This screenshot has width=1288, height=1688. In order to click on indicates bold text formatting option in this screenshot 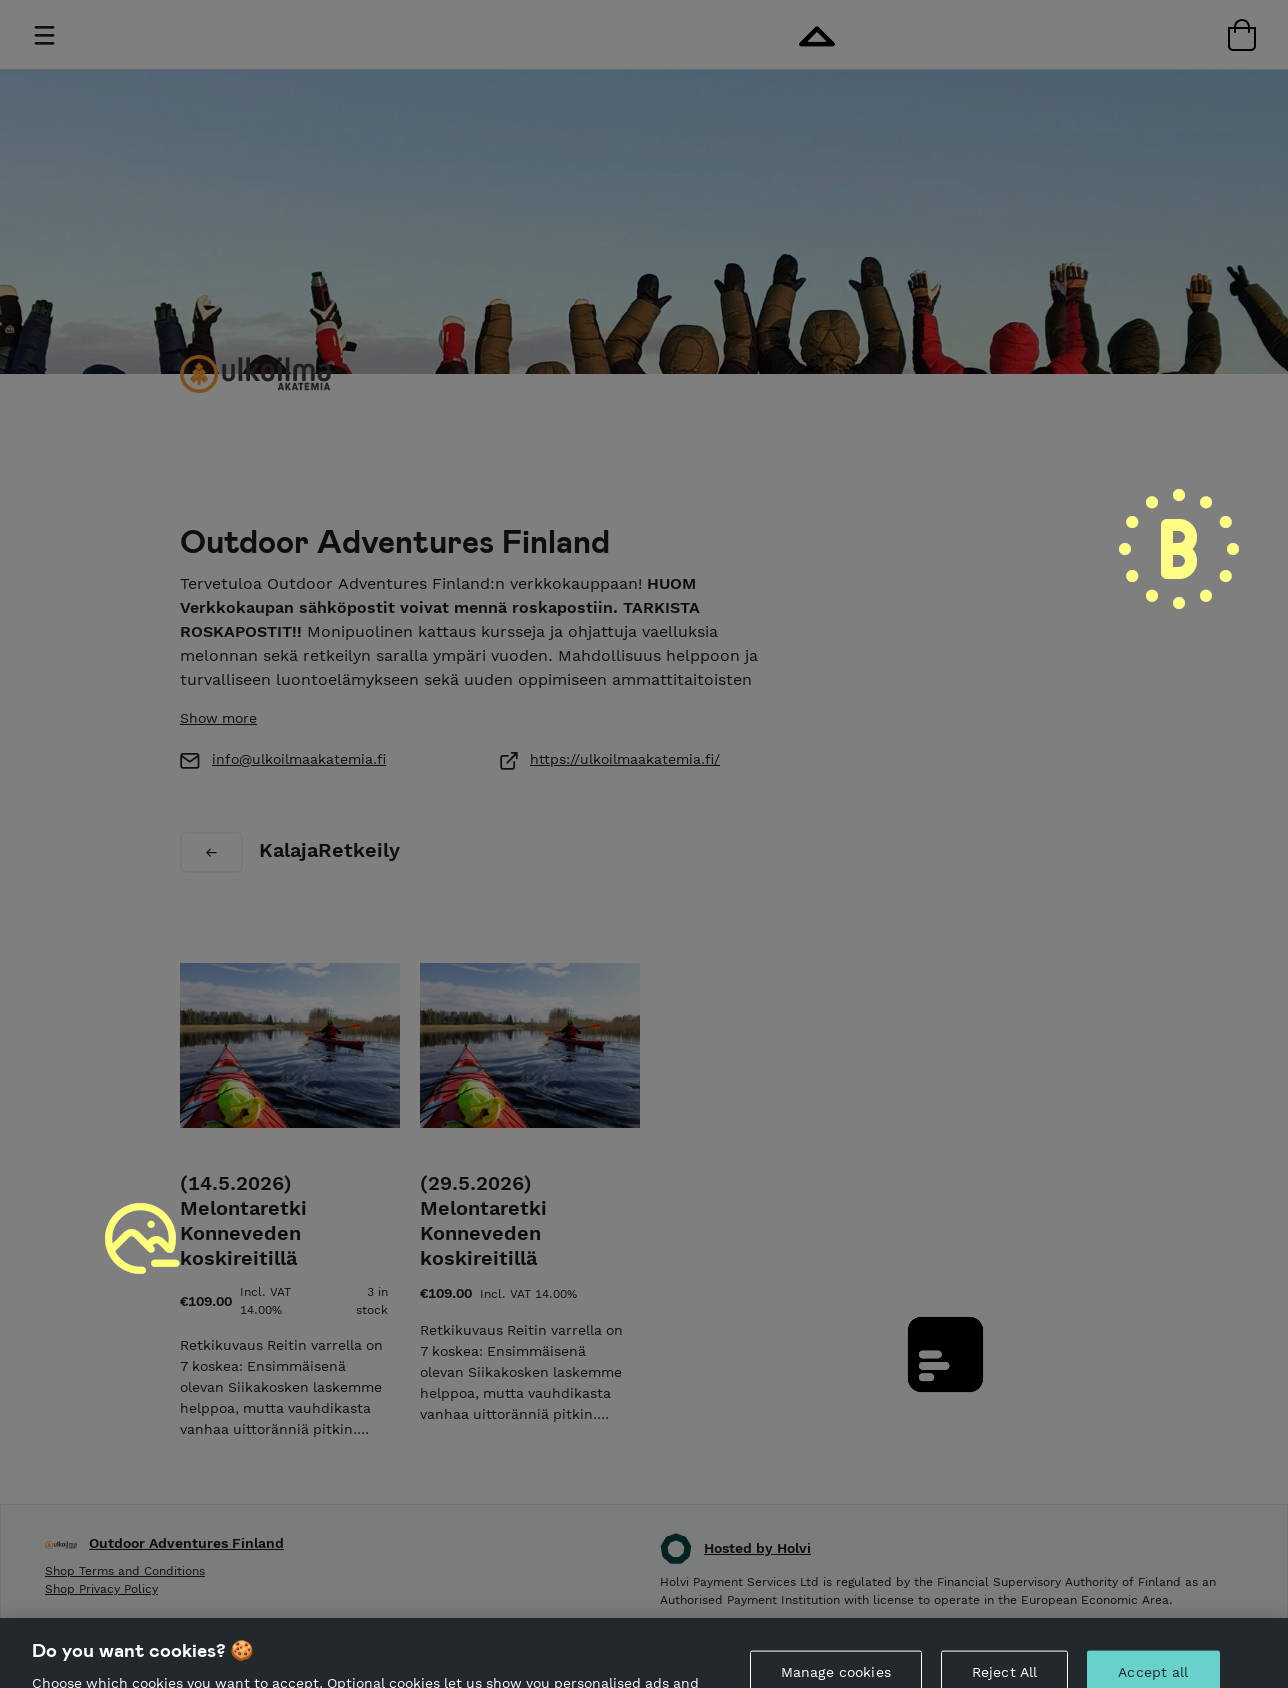, I will do `click(1179, 549)`.